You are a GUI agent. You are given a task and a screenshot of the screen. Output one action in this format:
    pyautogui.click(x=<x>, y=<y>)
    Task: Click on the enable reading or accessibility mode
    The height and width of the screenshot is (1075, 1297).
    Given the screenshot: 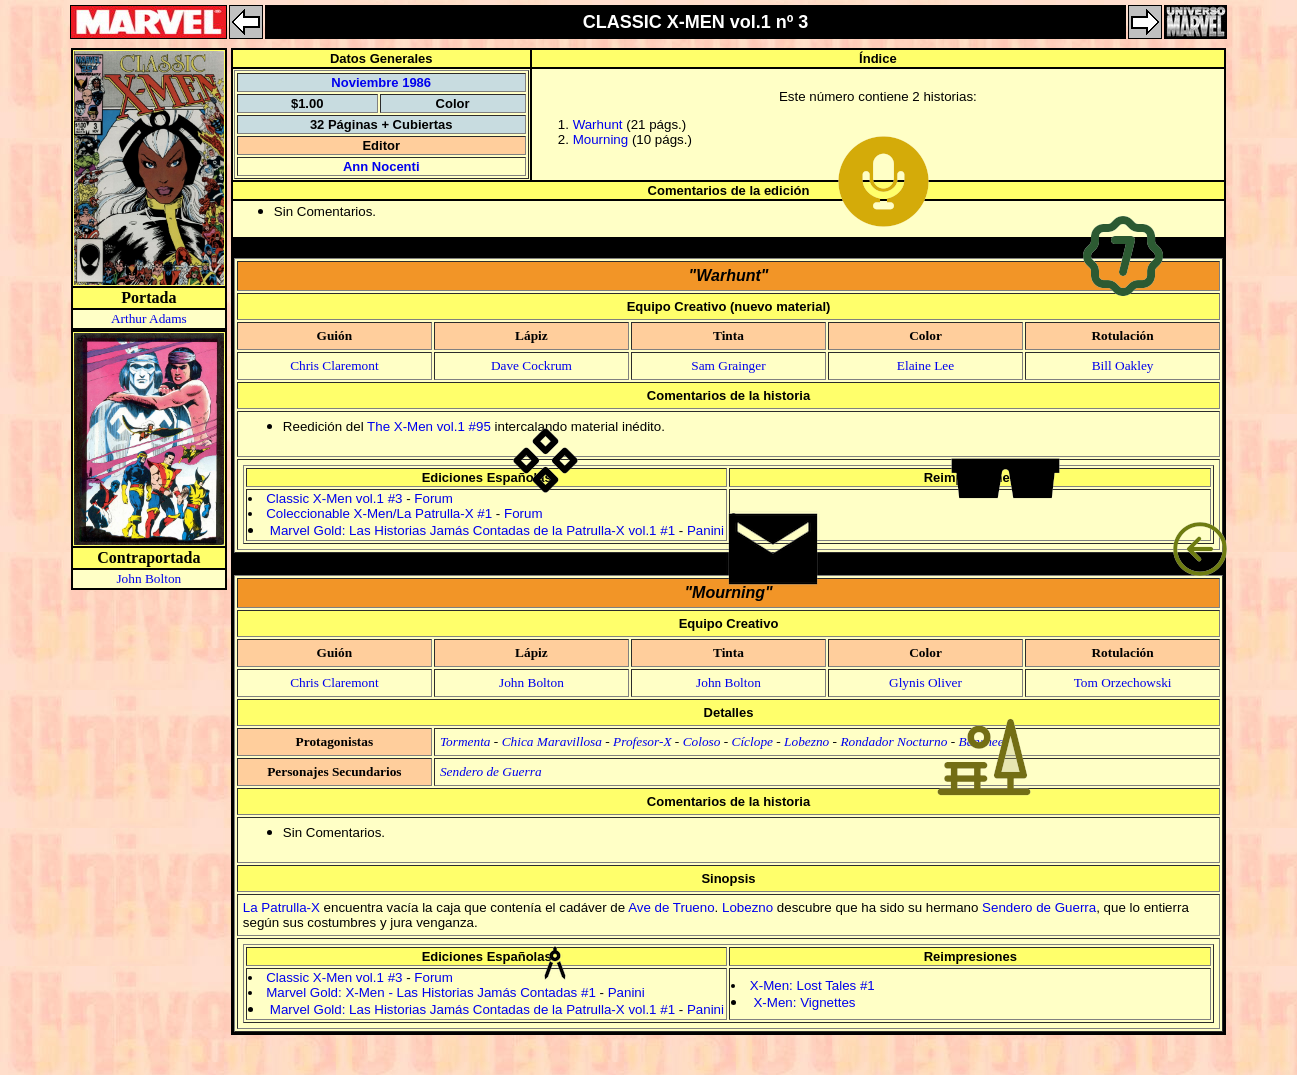 What is the action you would take?
    pyautogui.click(x=1005, y=476)
    